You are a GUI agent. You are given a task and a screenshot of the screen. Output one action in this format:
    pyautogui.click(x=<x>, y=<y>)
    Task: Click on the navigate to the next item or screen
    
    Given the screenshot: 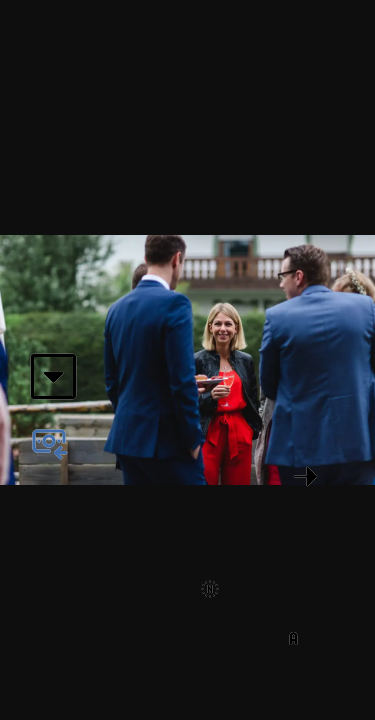 What is the action you would take?
    pyautogui.click(x=305, y=476)
    